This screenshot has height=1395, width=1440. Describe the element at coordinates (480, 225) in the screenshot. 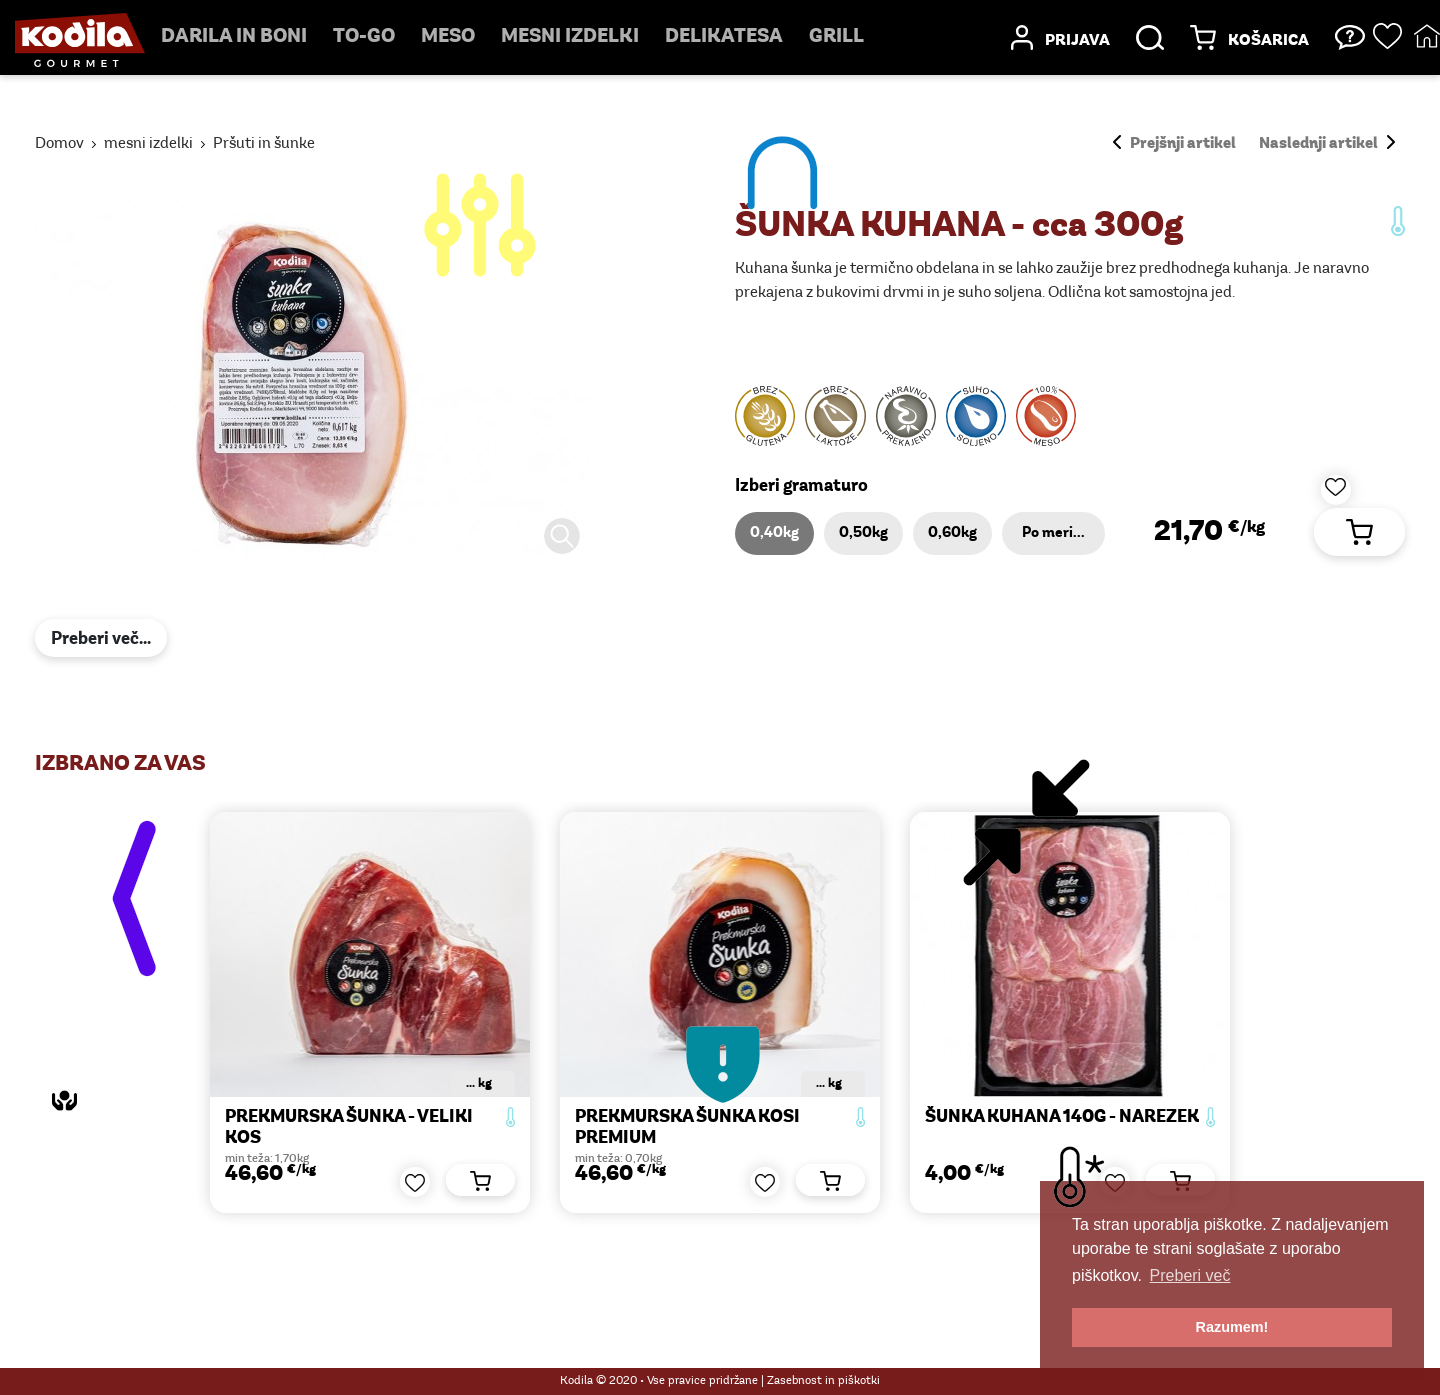

I see `adjust settings or preferences` at that location.